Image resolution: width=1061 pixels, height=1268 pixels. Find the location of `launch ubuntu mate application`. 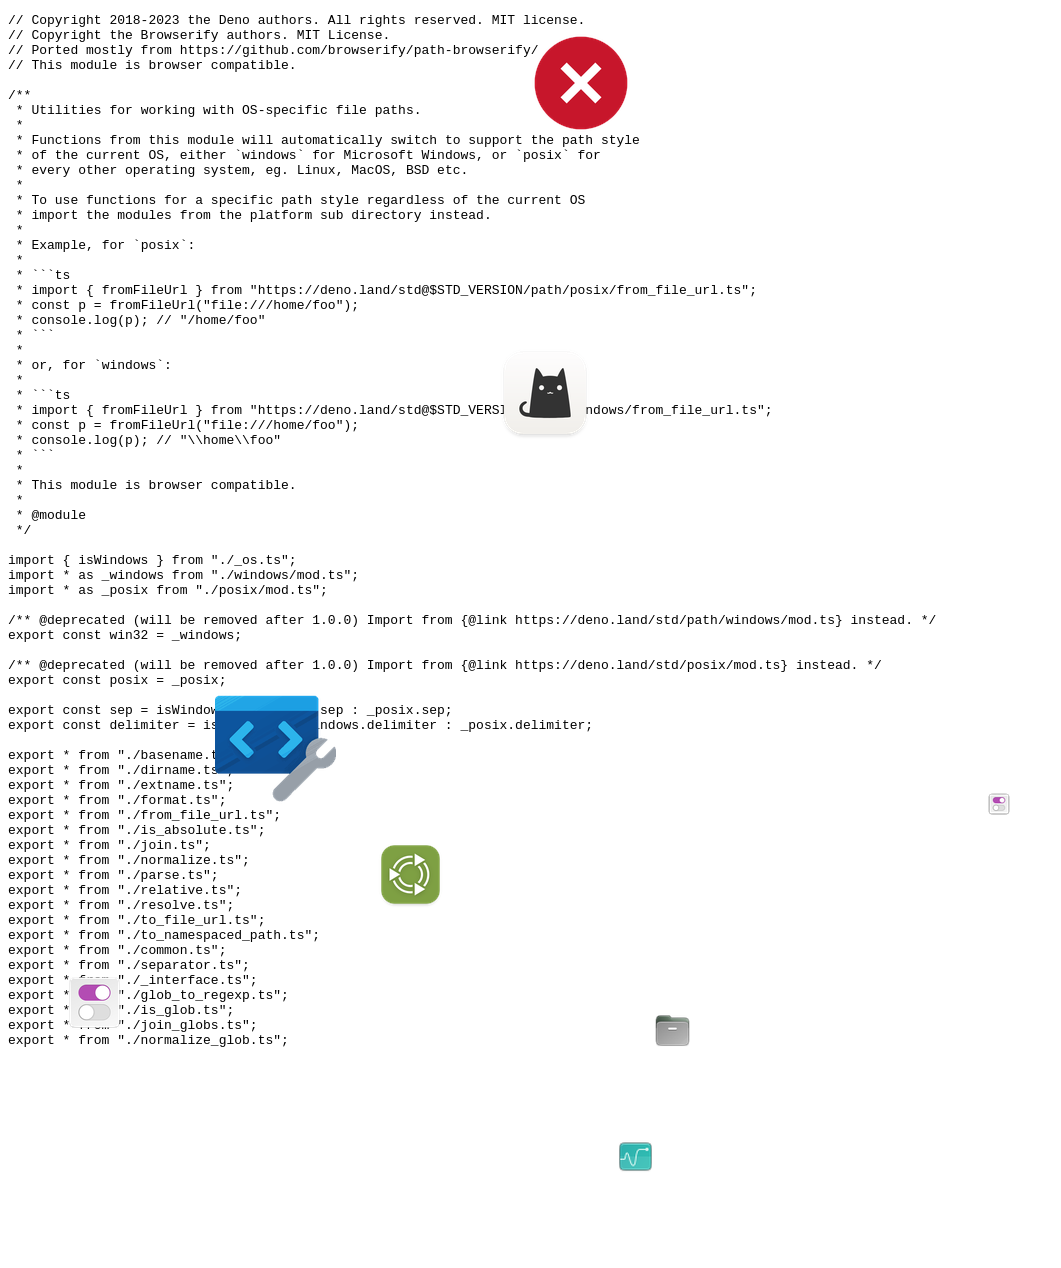

launch ubuntu mate application is located at coordinates (410, 874).